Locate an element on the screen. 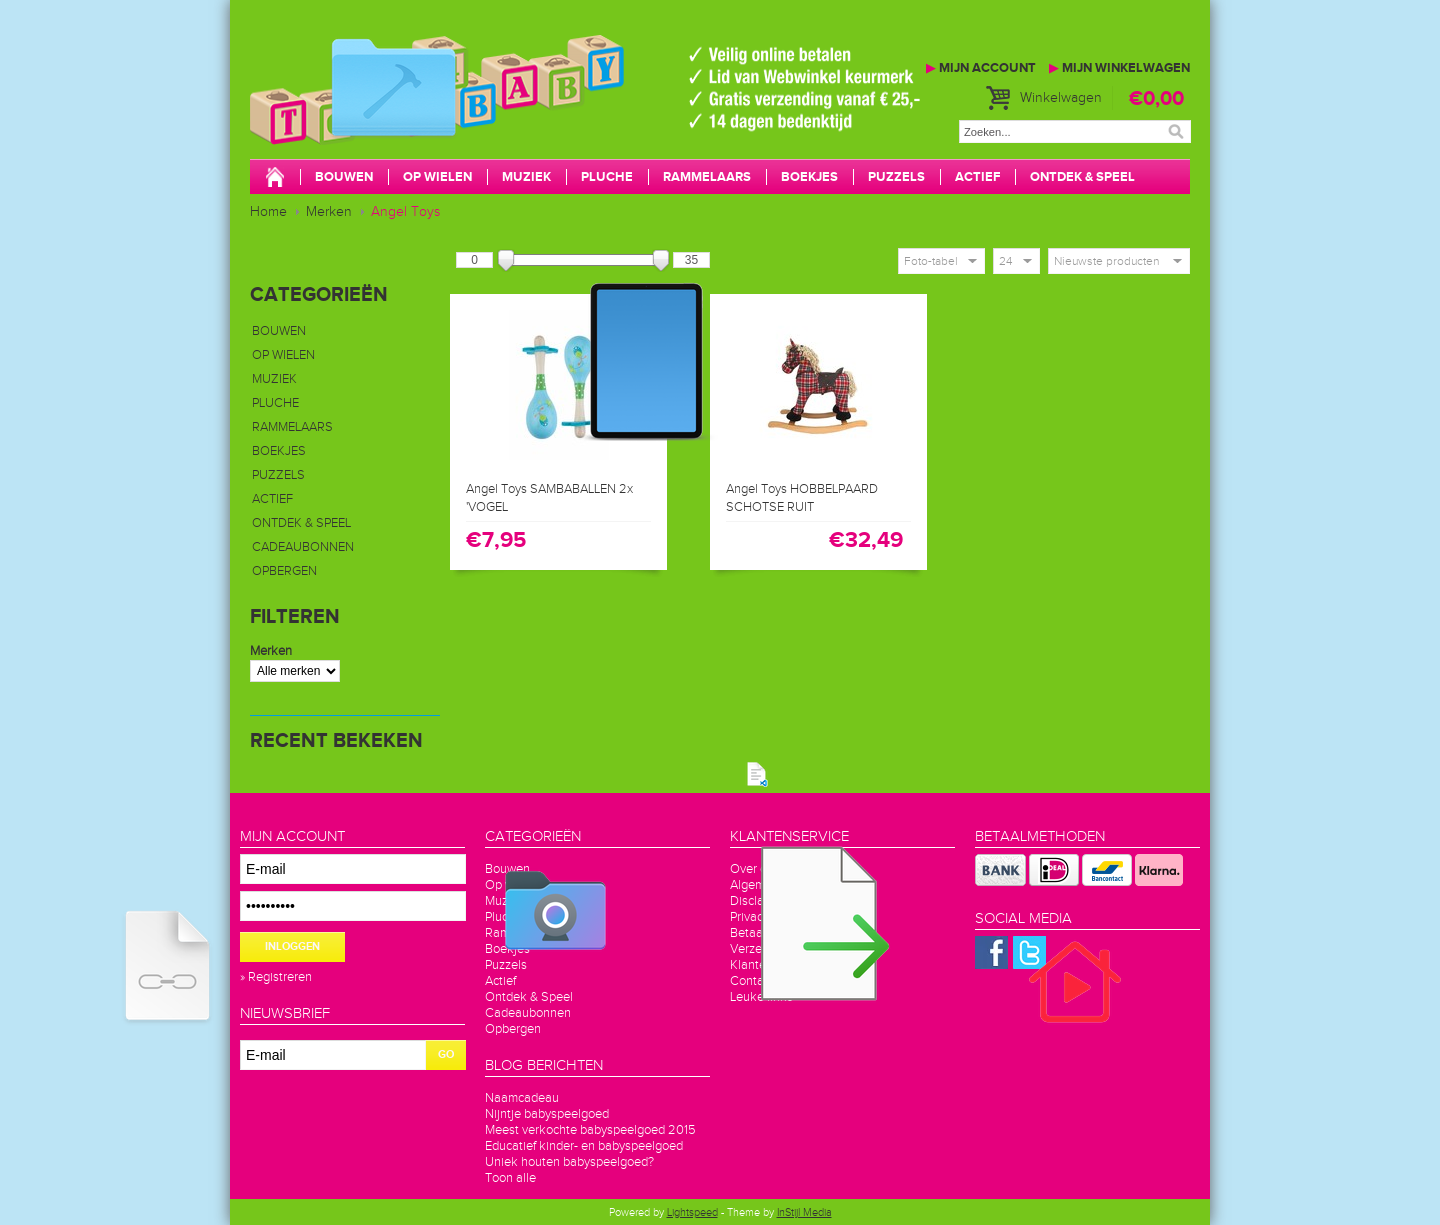 The image size is (1440, 1225). open developer tools and resources folder is located at coordinates (393, 87).